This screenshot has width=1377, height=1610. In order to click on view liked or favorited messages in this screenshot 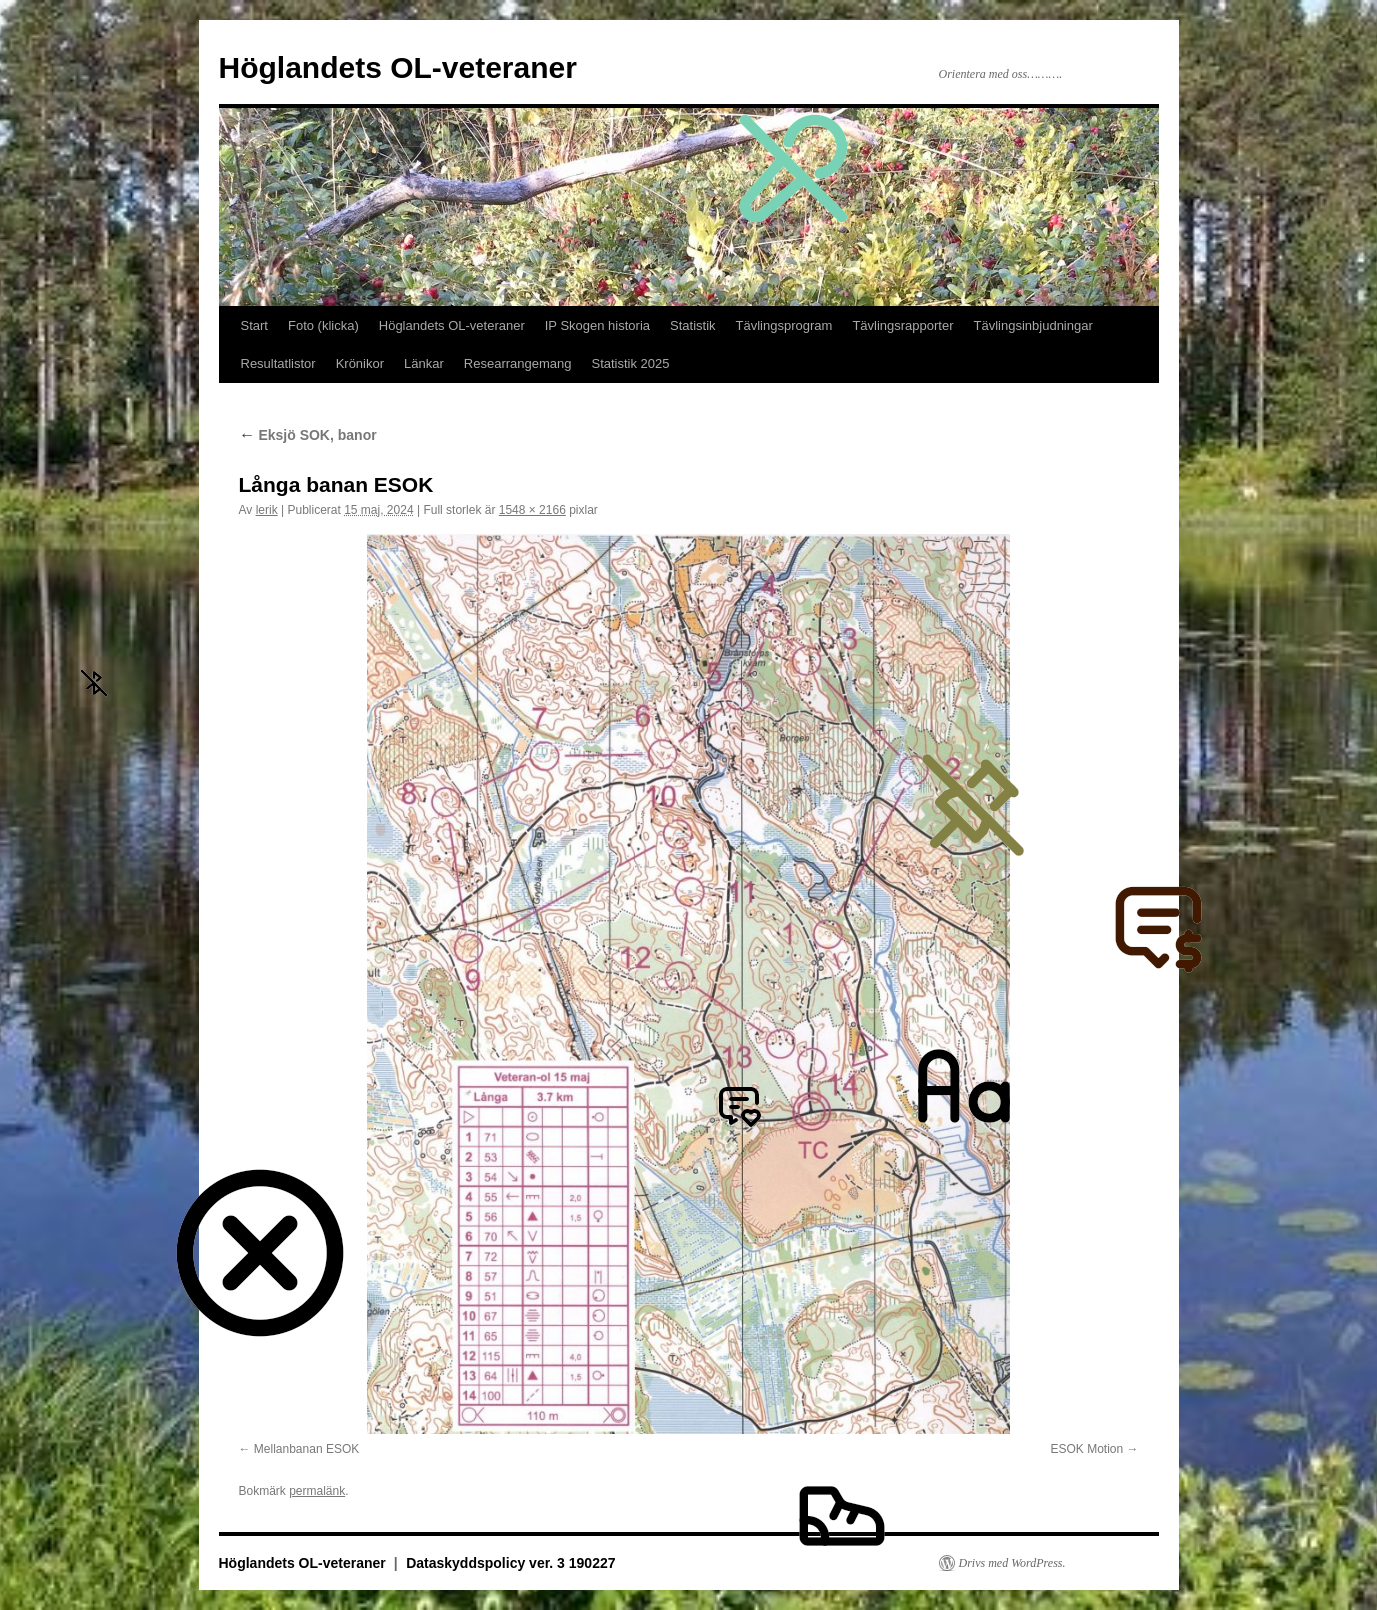, I will do `click(739, 1105)`.